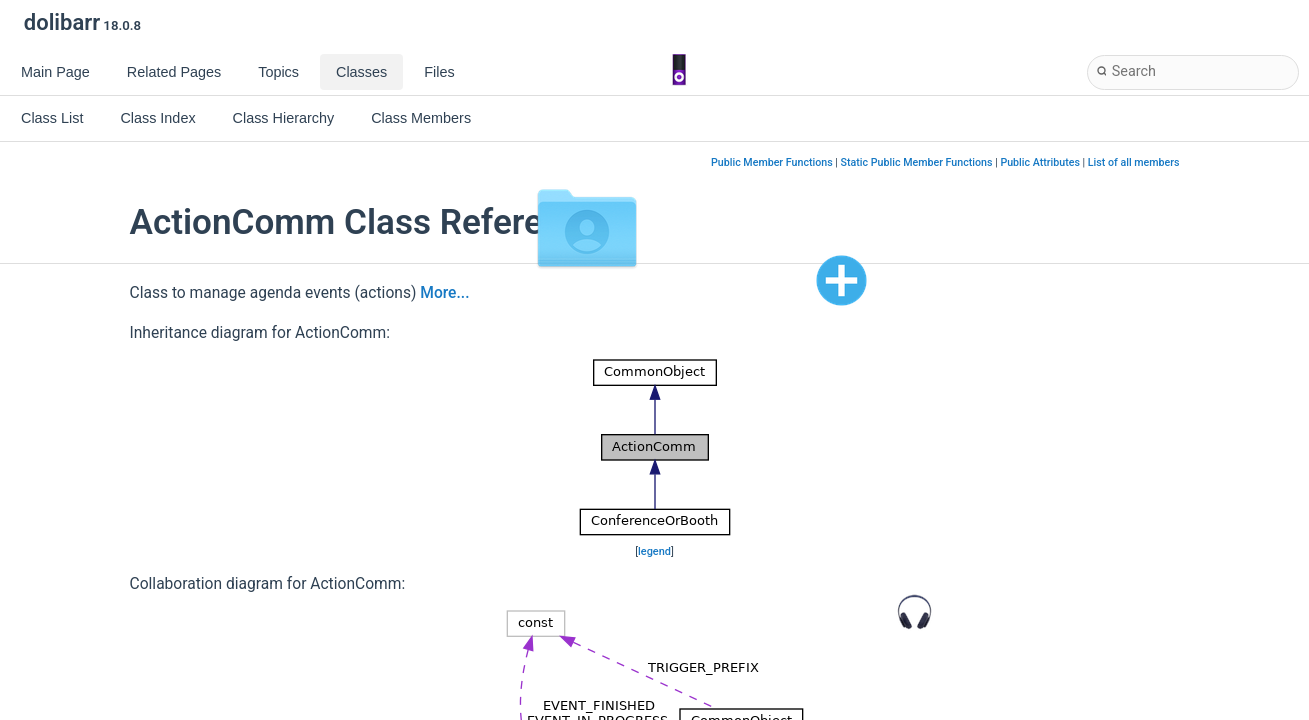 This screenshot has width=1309, height=720. What do you see at coordinates (914, 612) in the screenshot?
I see `connect bluetooth headphones` at bounding box center [914, 612].